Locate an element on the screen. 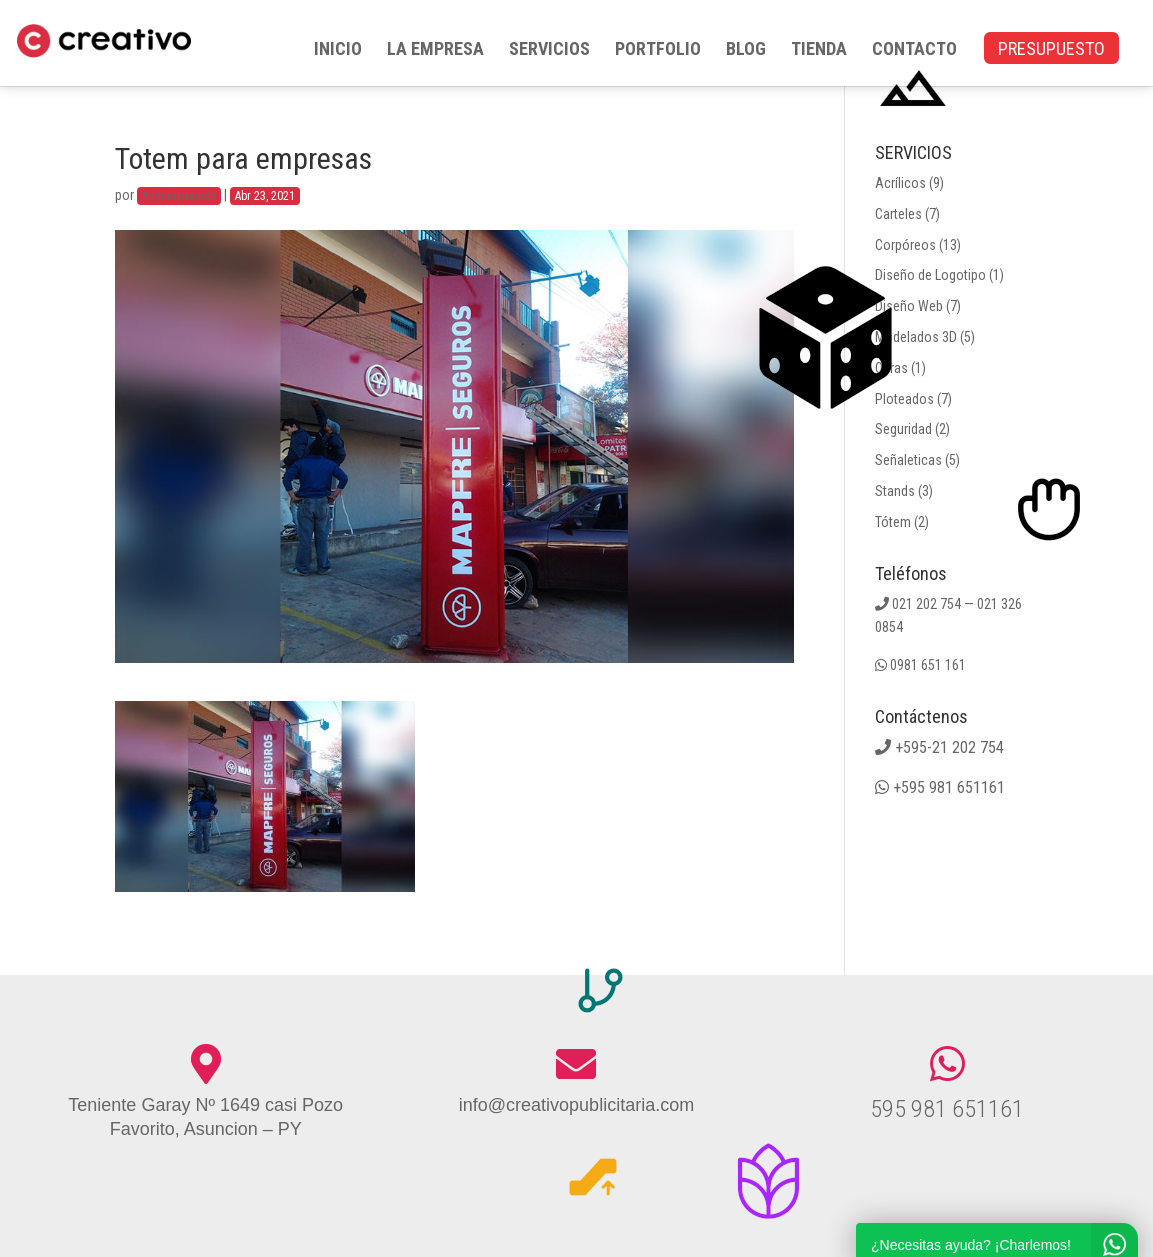 Image resolution: width=1153 pixels, height=1257 pixels. drag to reorder or move an item is located at coordinates (1049, 501).